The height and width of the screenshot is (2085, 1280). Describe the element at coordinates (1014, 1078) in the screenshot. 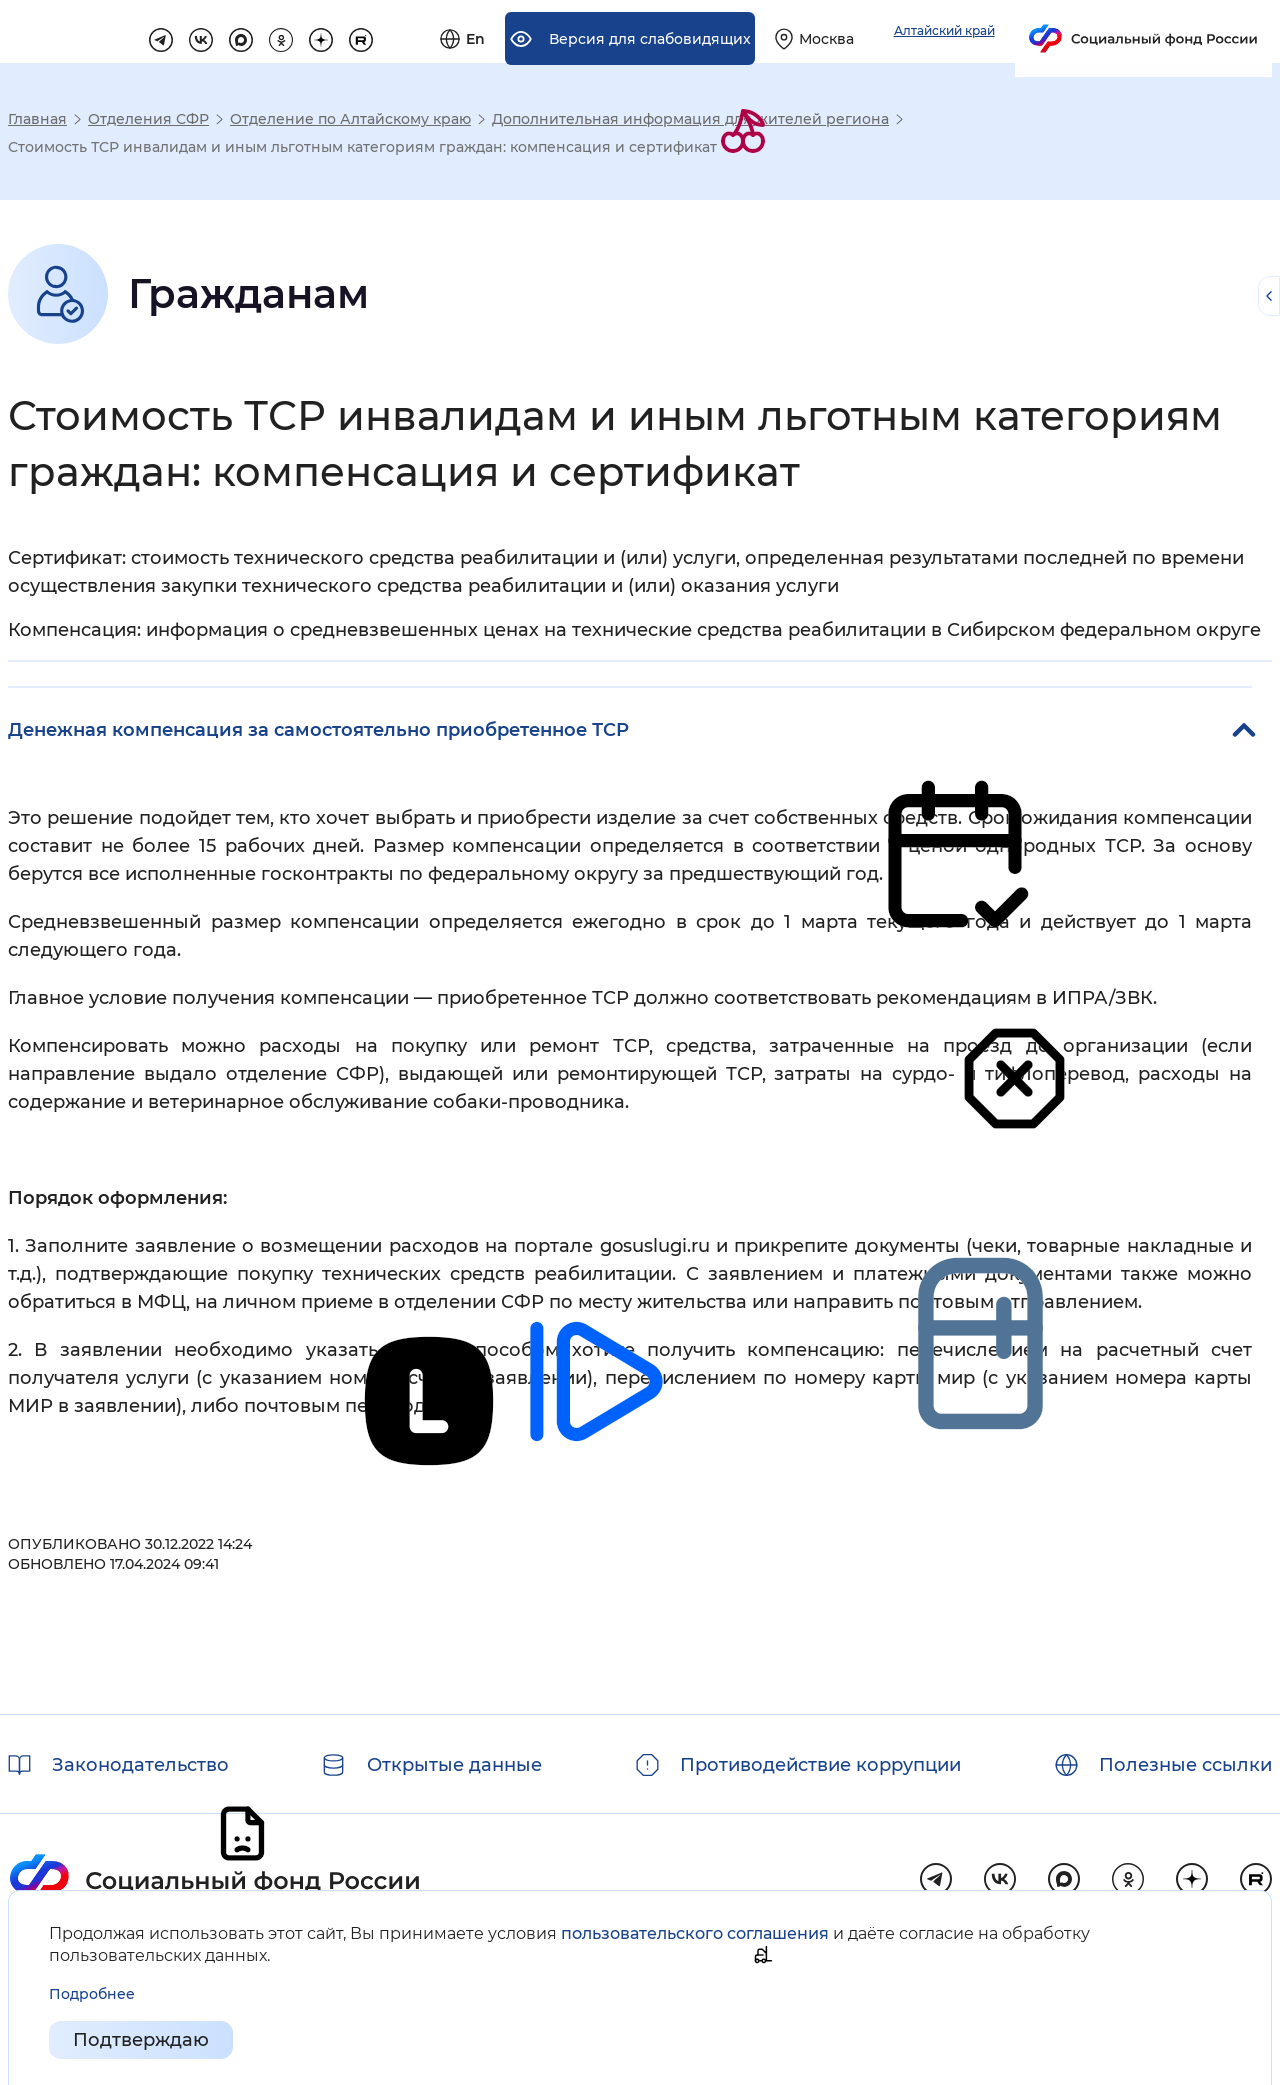

I see `stop or cancel an action` at that location.